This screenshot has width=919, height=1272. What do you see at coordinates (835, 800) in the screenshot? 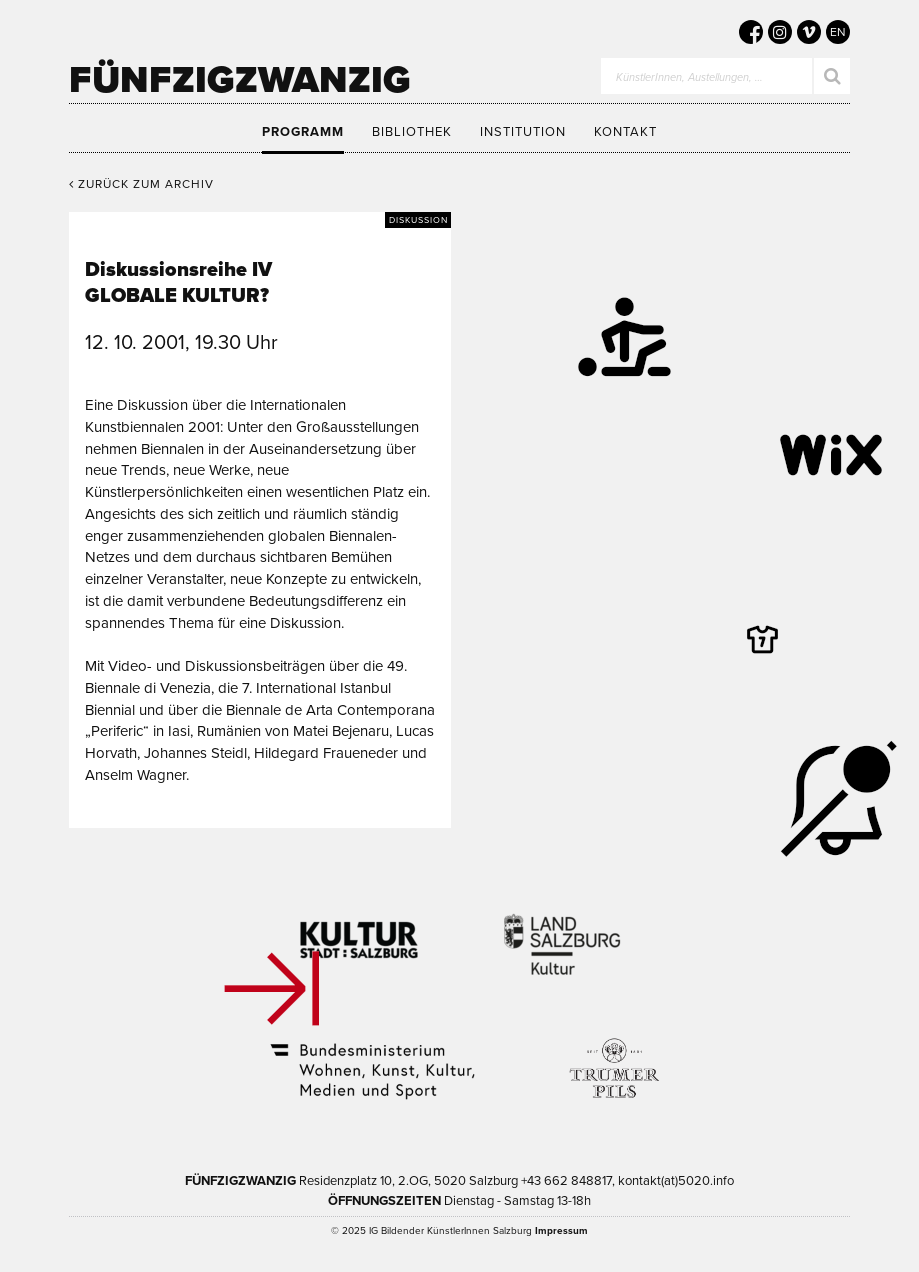
I see `notifications are muted but unread alerts exist` at bounding box center [835, 800].